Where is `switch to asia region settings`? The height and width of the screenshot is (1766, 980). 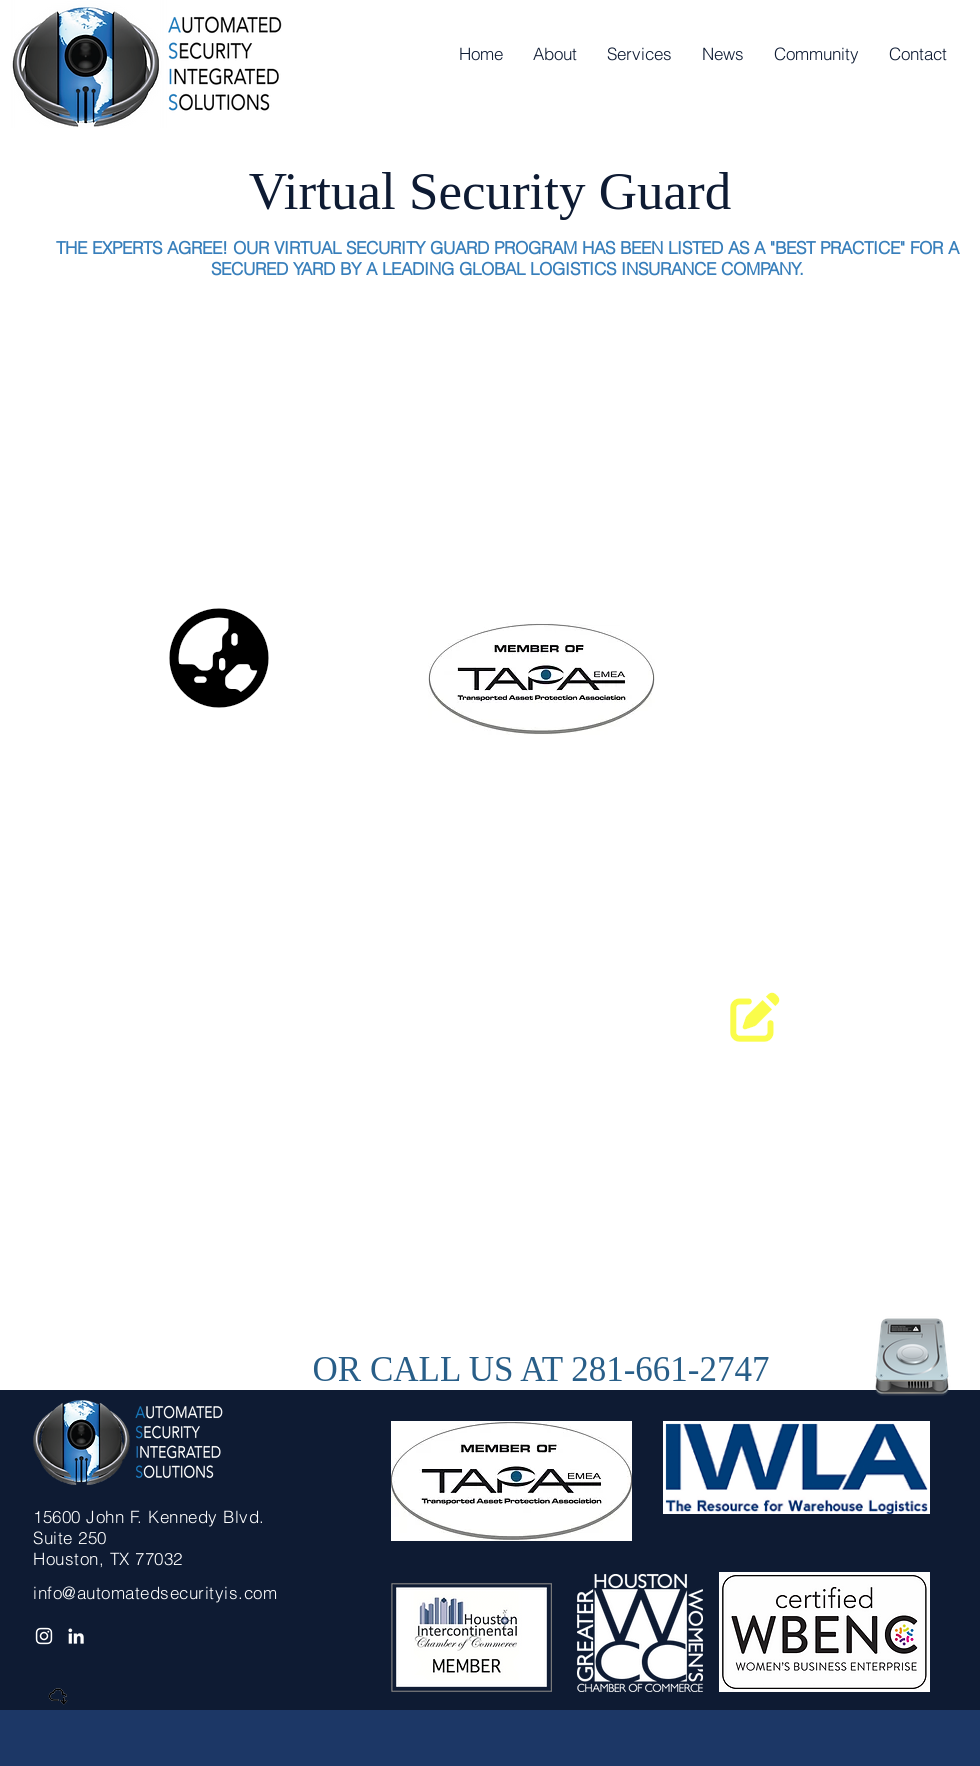
switch to asia region settings is located at coordinates (219, 658).